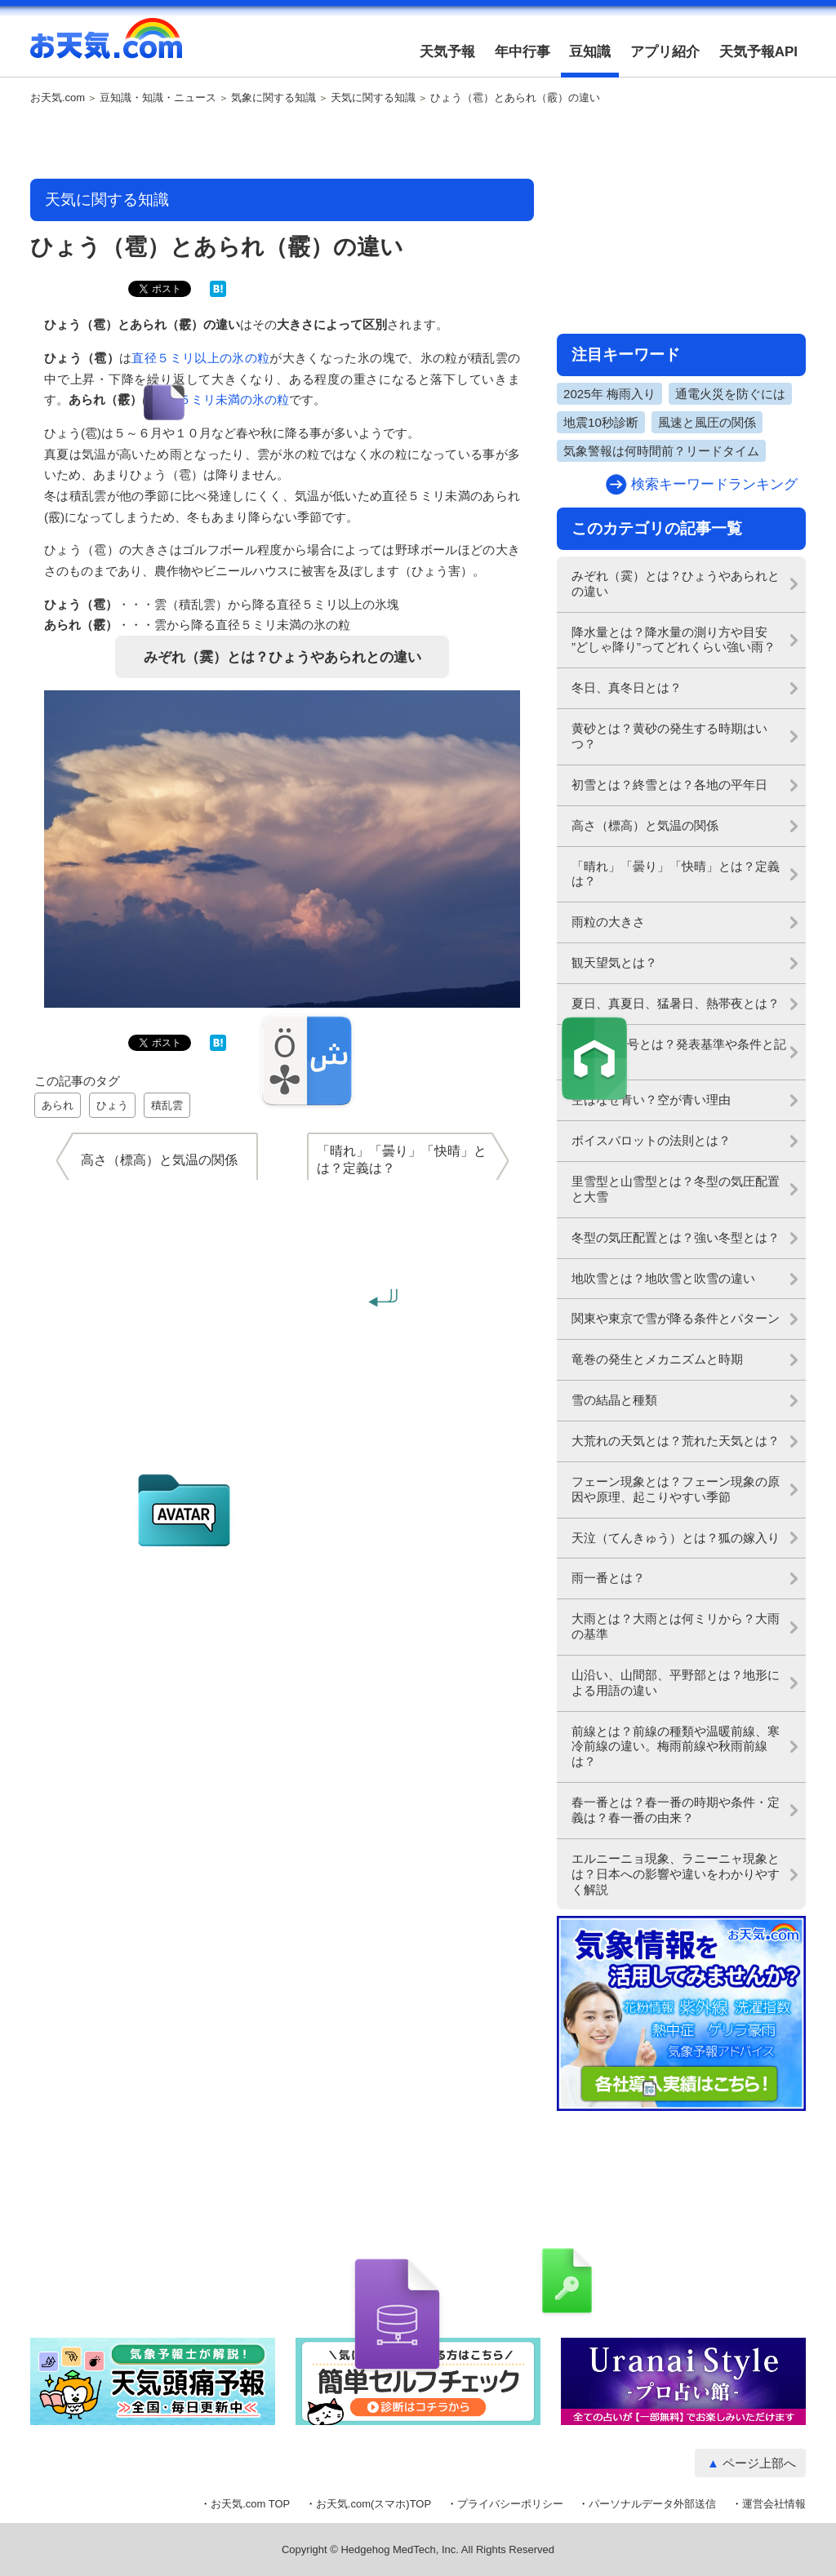 This screenshot has height=2576, width=836. I want to click on open a web document file, so click(649, 2088).